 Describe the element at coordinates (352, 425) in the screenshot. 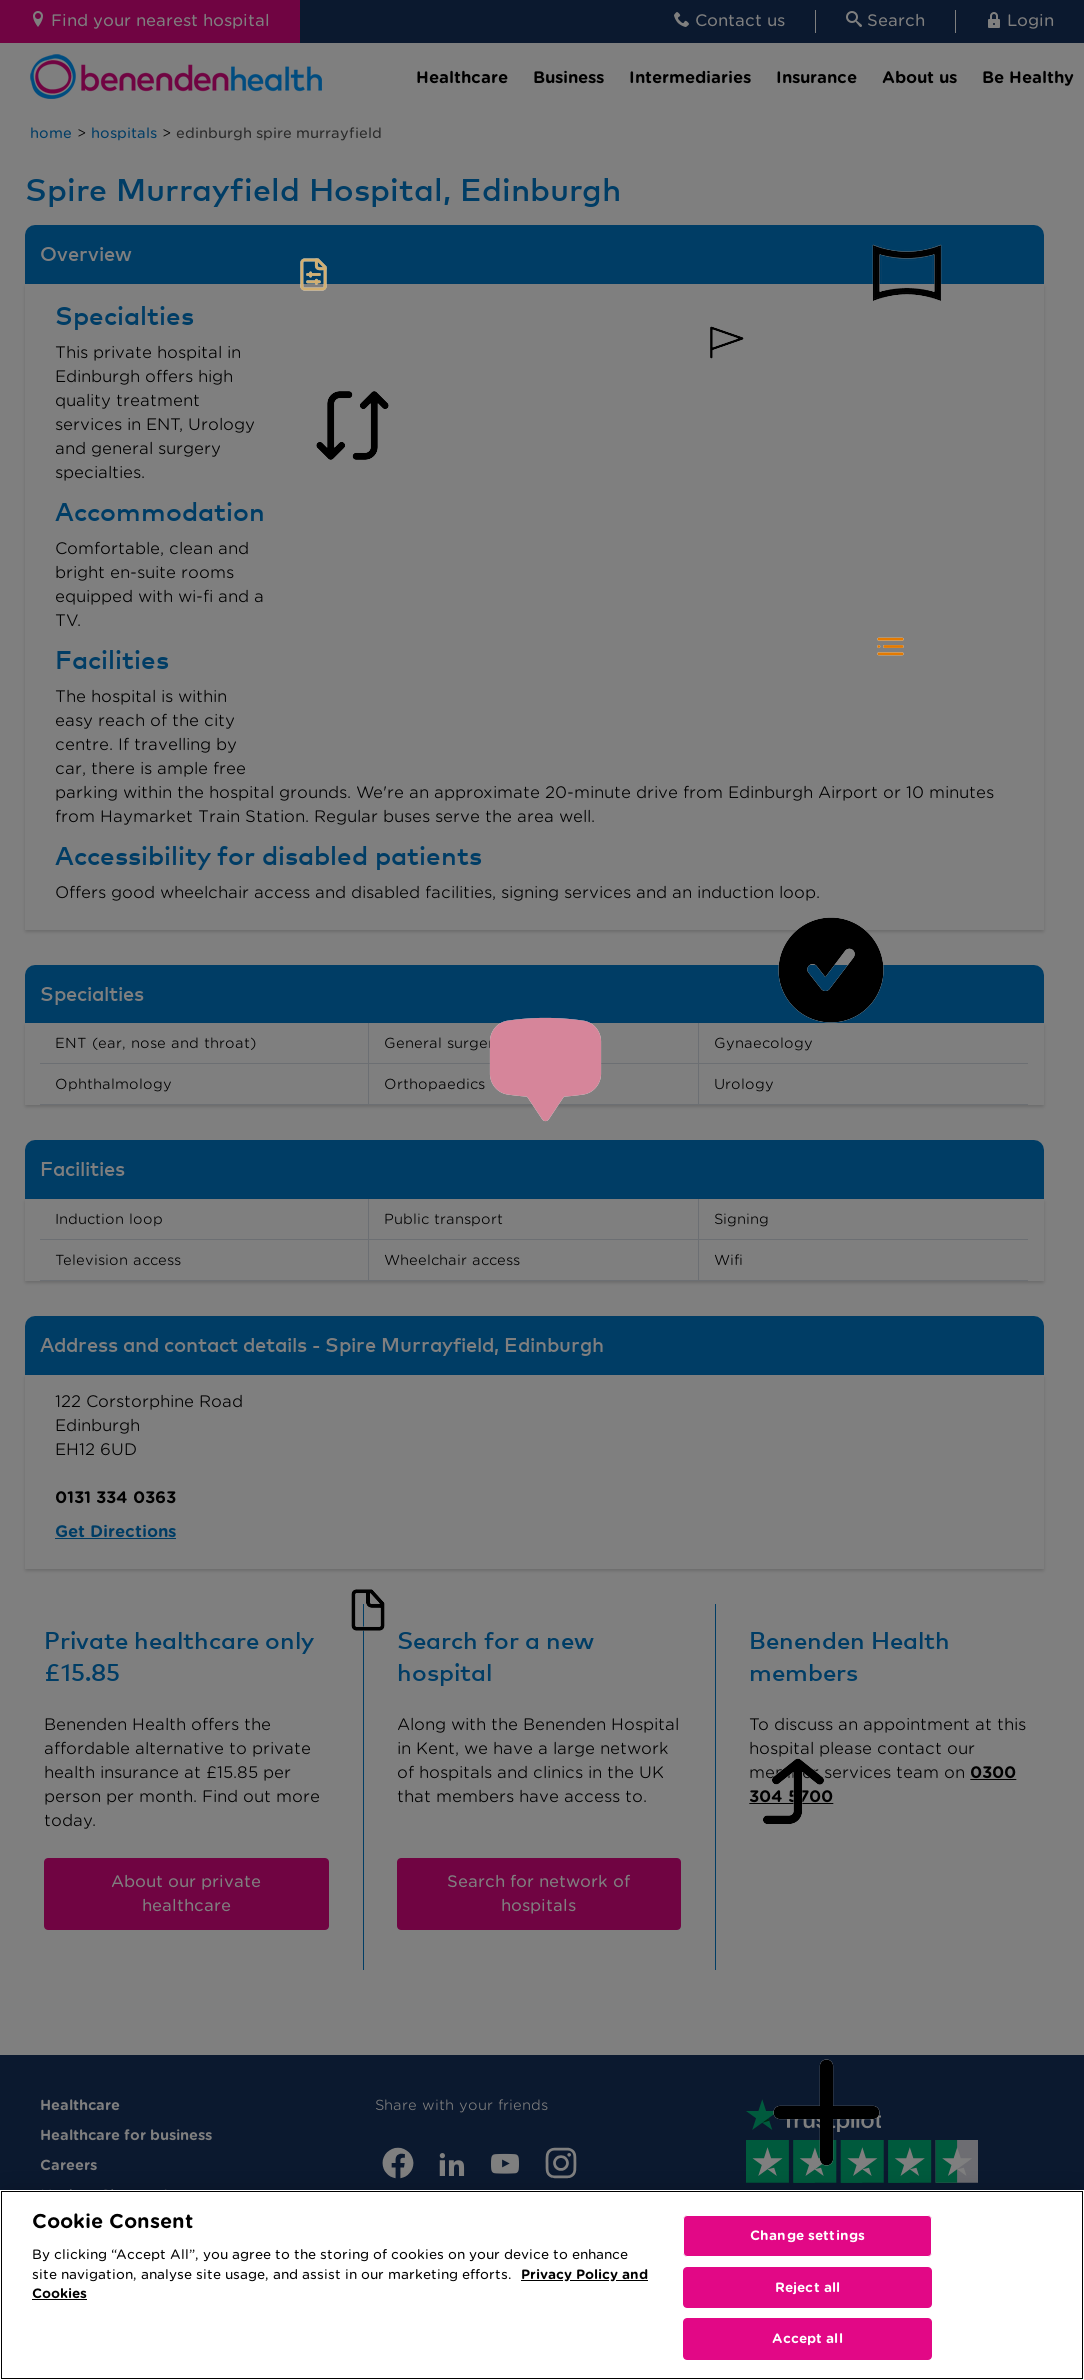

I see `flip or mirror content horizontally` at that location.